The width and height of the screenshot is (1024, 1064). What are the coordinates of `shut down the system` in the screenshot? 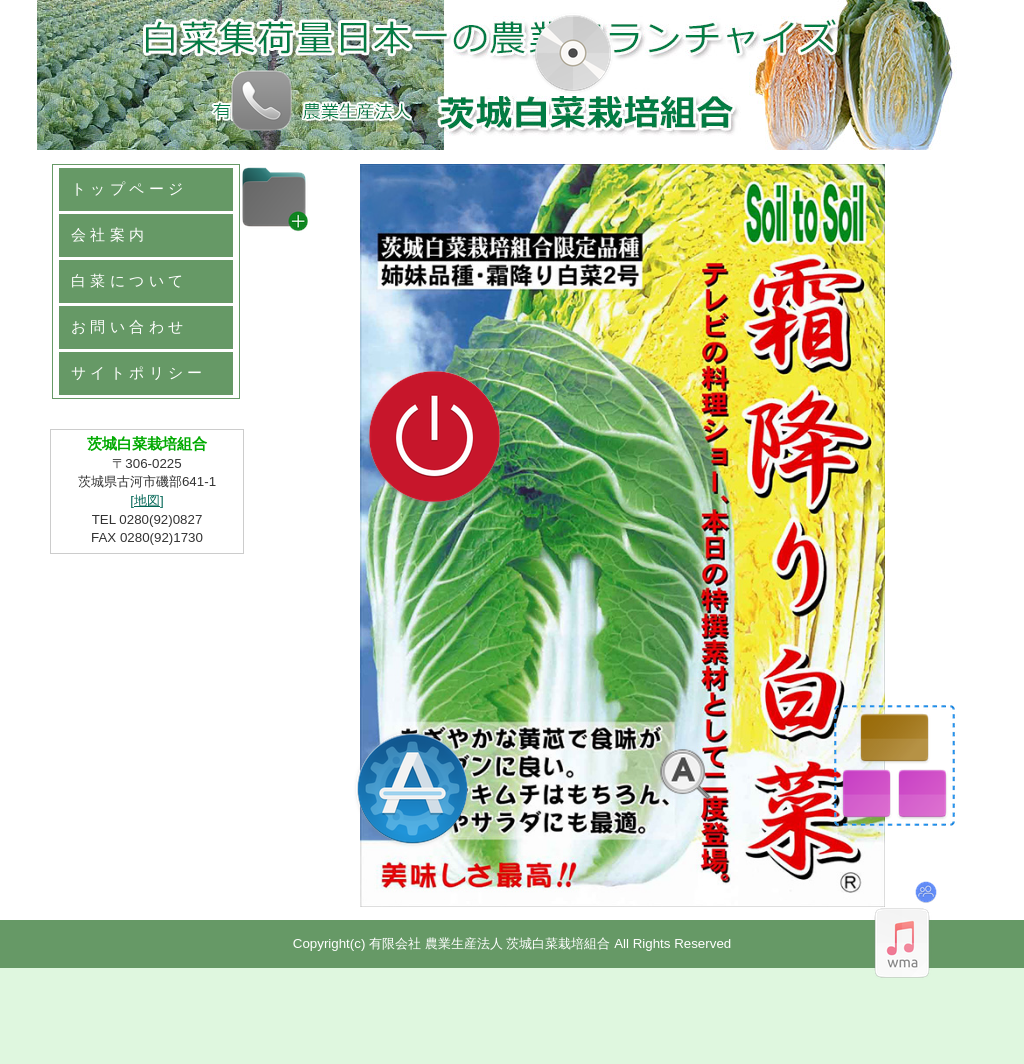 It's located at (434, 436).